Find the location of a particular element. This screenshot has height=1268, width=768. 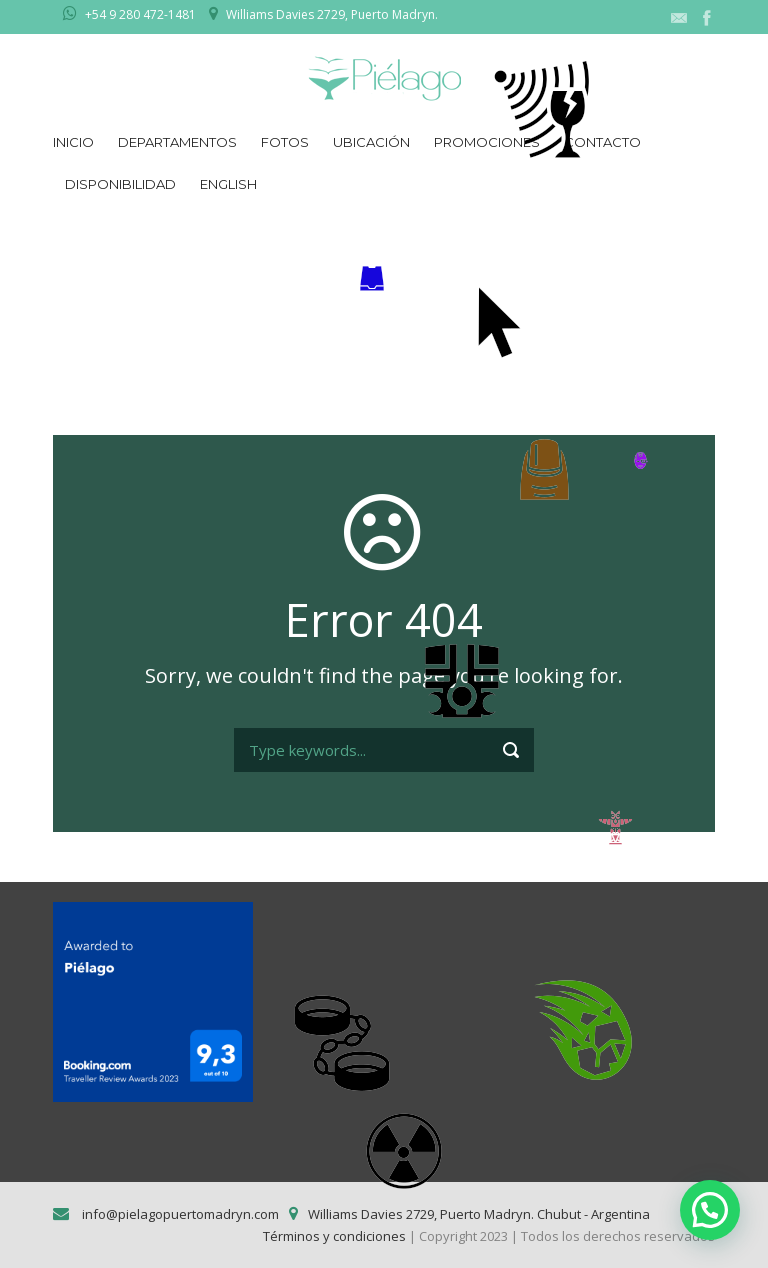

throw charcoal or debris item is located at coordinates (583, 1030).